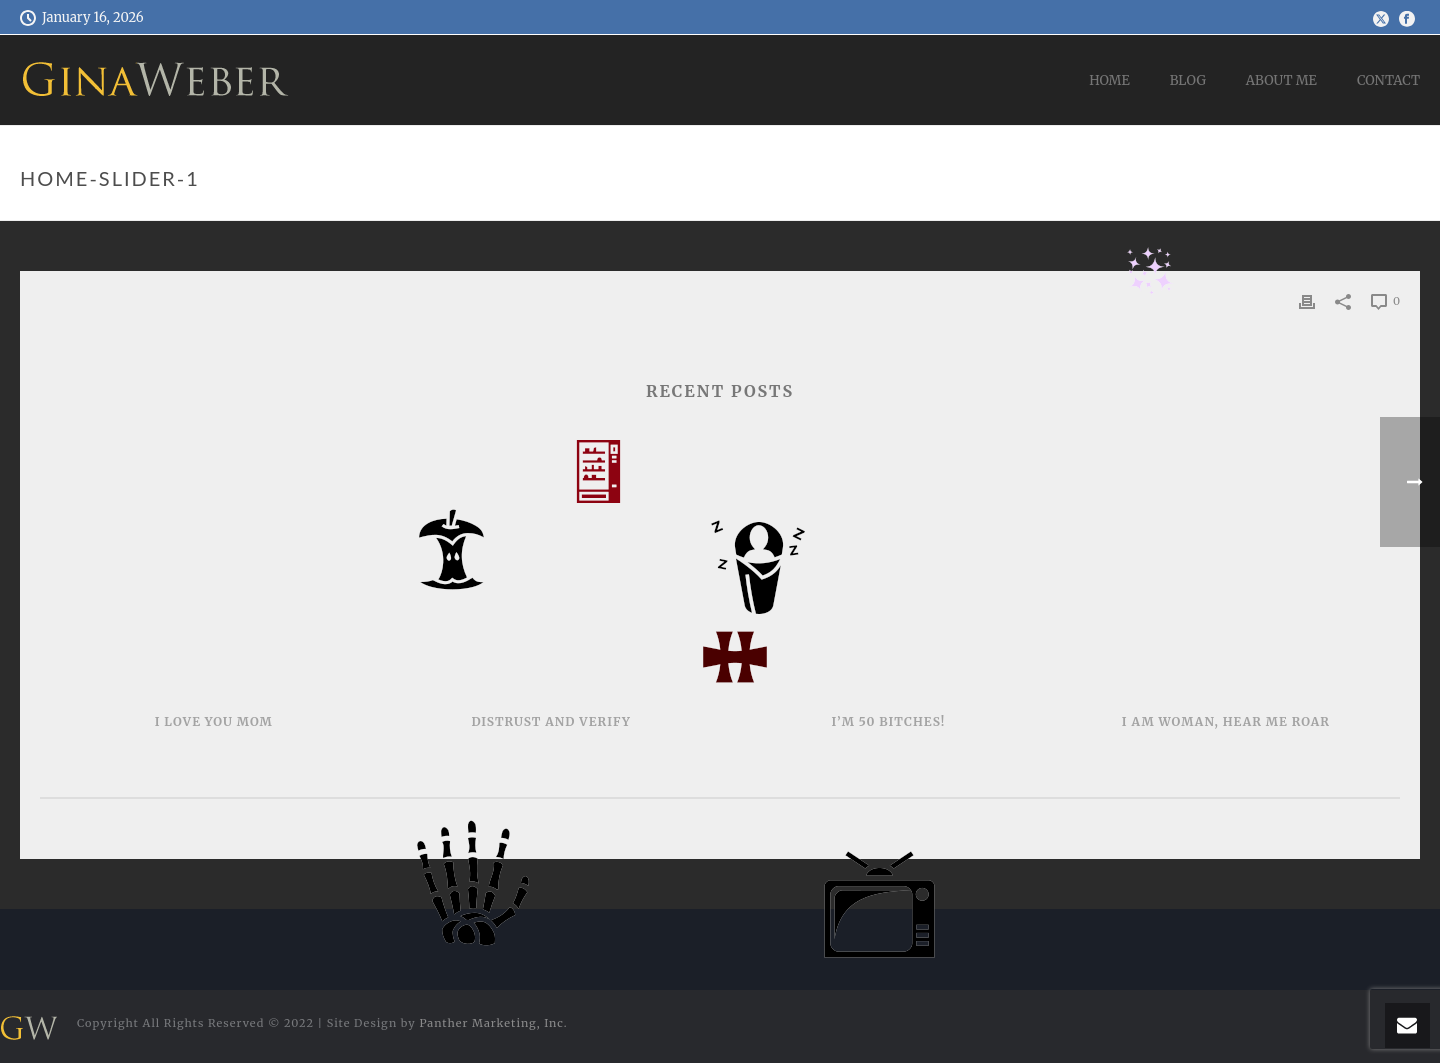 Image resolution: width=1440 pixels, height=1063 pixels. What do you see at coordinates (598, 471) in the screenshot?
I see `access vending machine or automated purchase options` at bounding box center [598, 471].